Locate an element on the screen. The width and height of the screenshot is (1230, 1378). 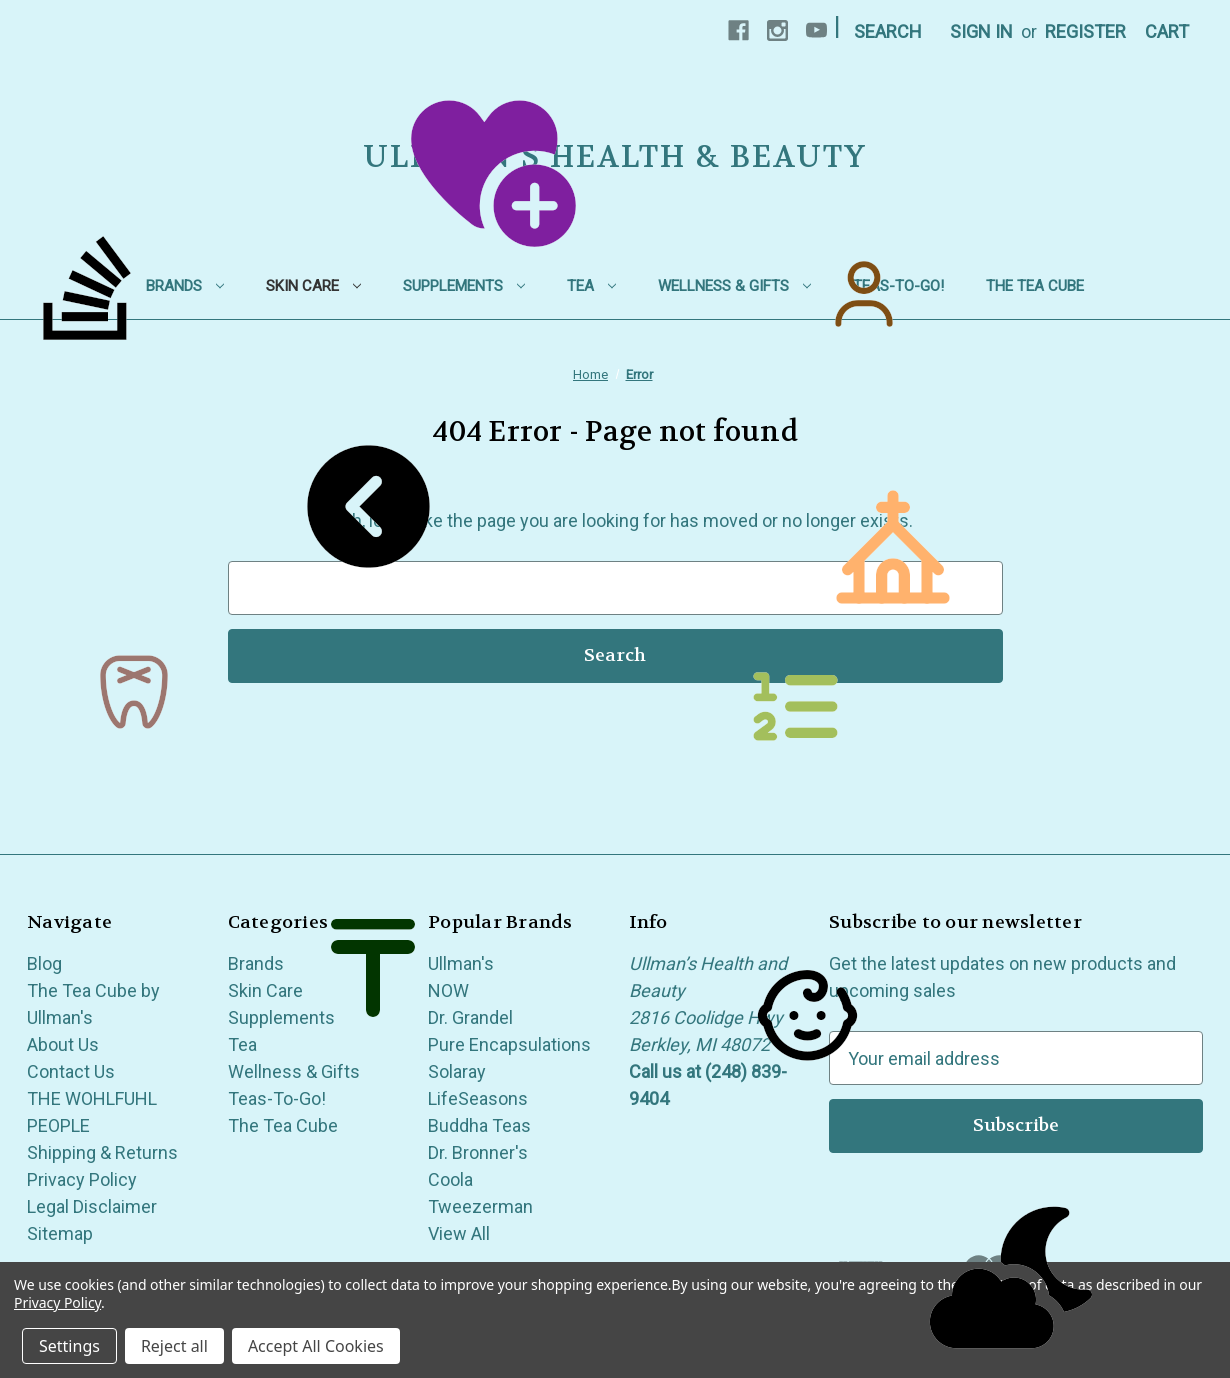
indicates nighttime or evening weather conditions is located at coordinates (1009, 1277).